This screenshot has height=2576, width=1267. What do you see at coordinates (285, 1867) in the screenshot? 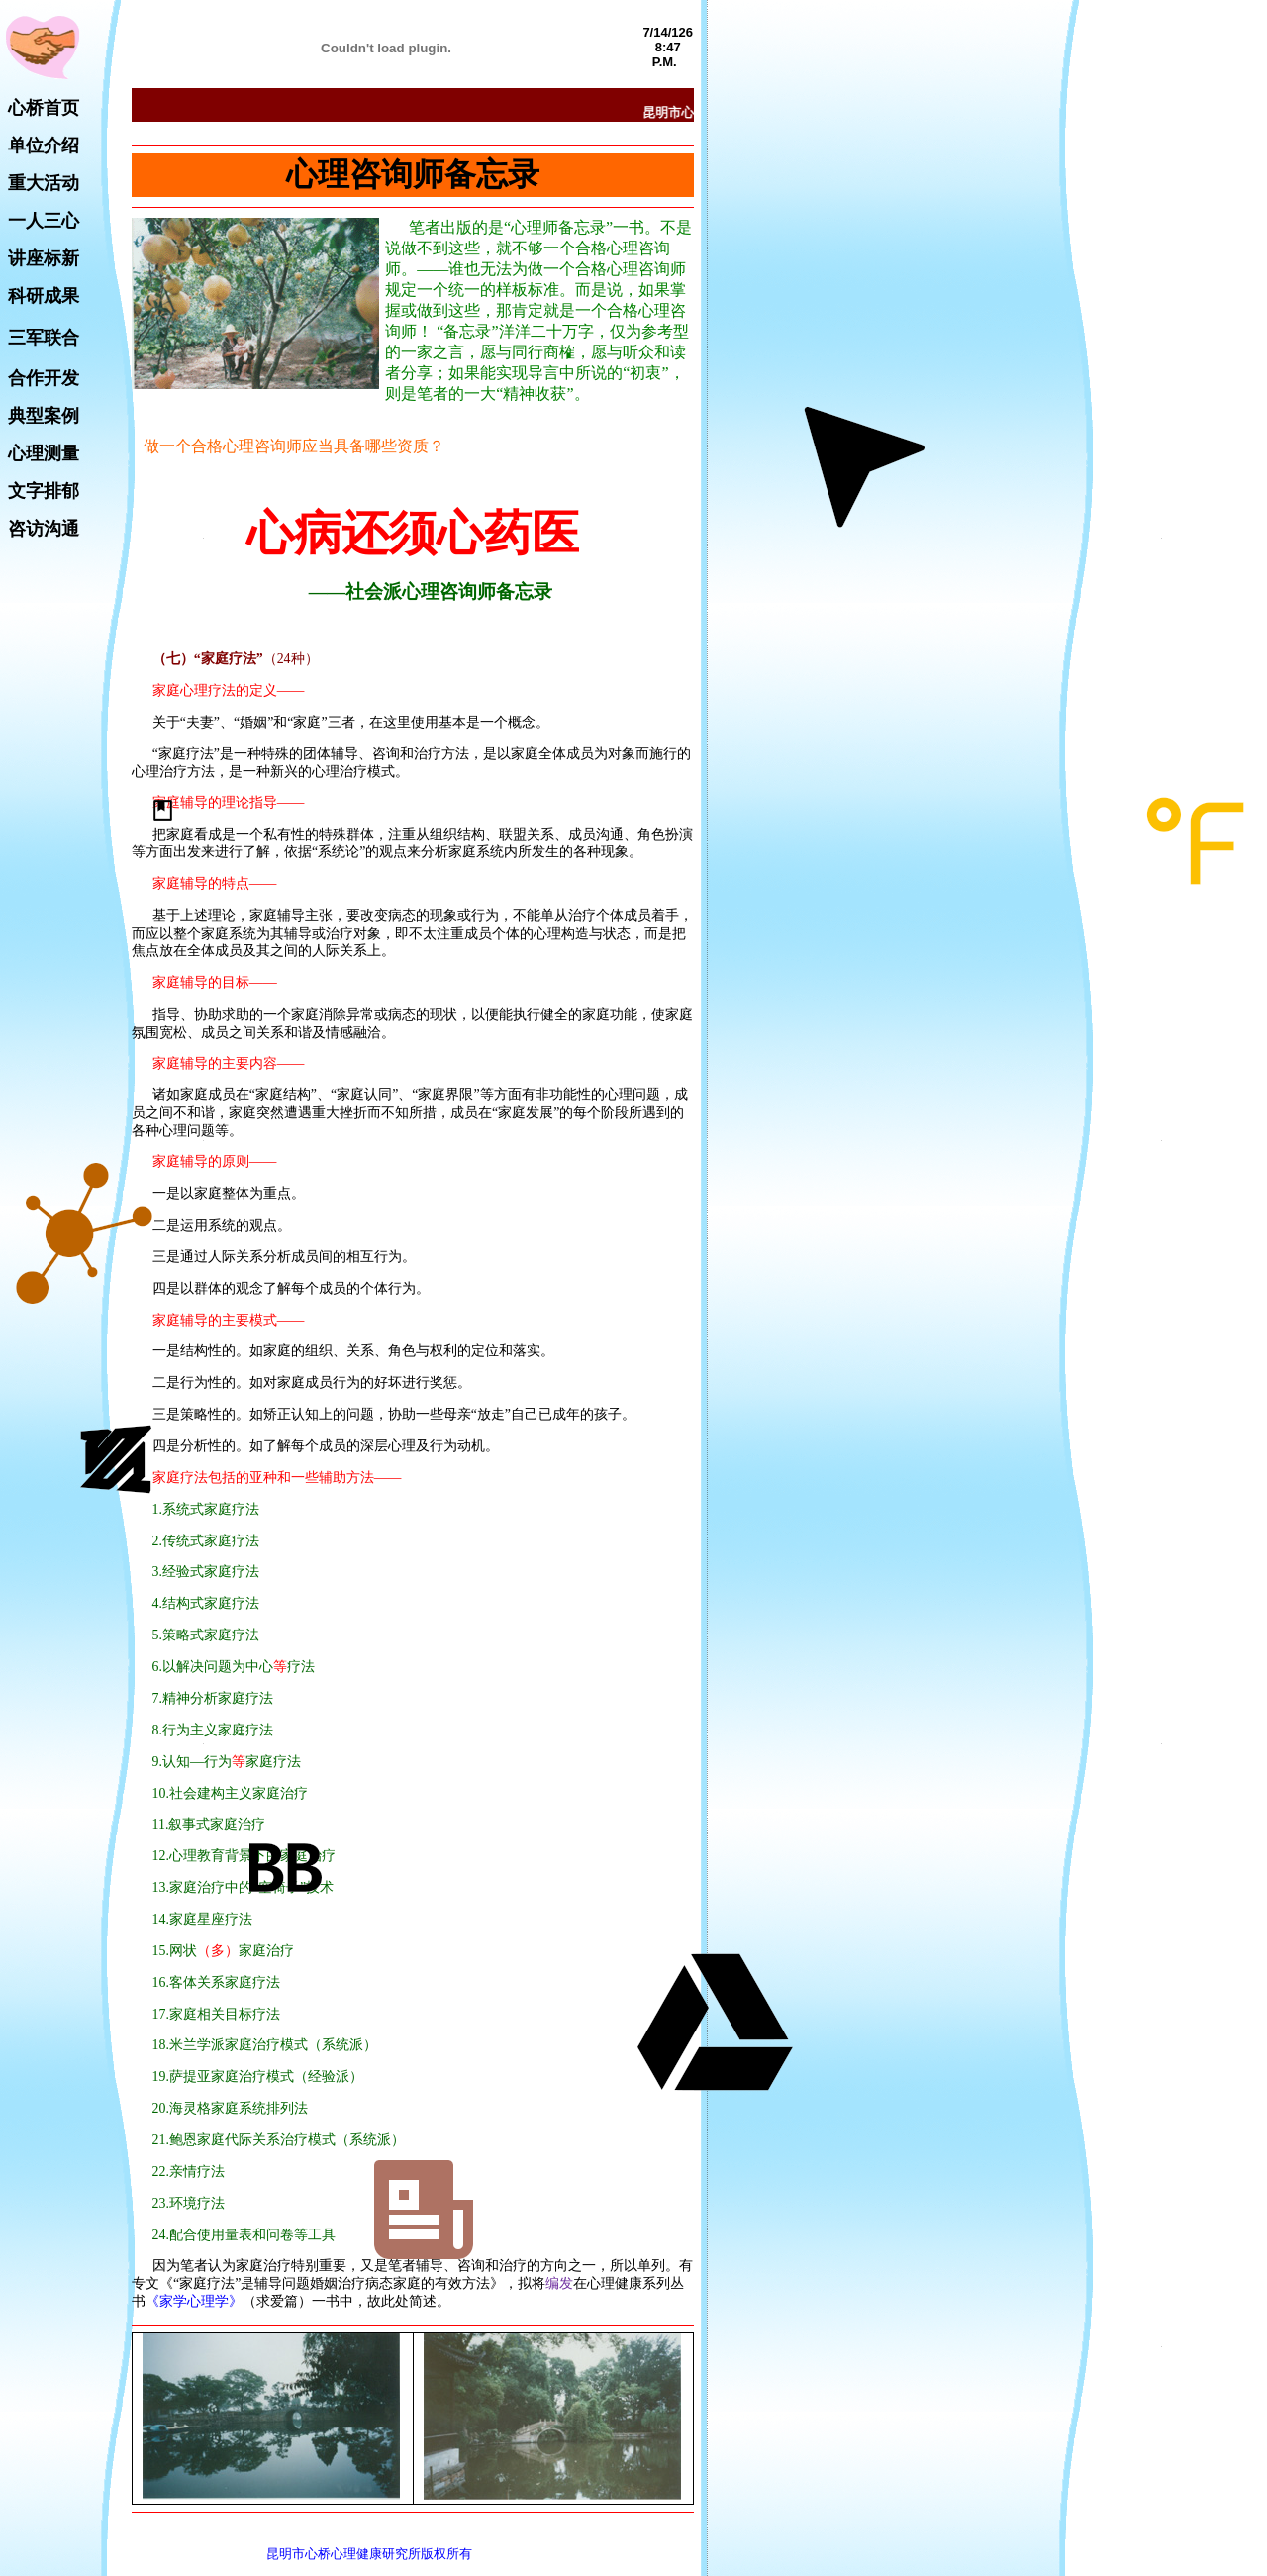
I see `open the BookBub app` at bounding box center [285, 1867].